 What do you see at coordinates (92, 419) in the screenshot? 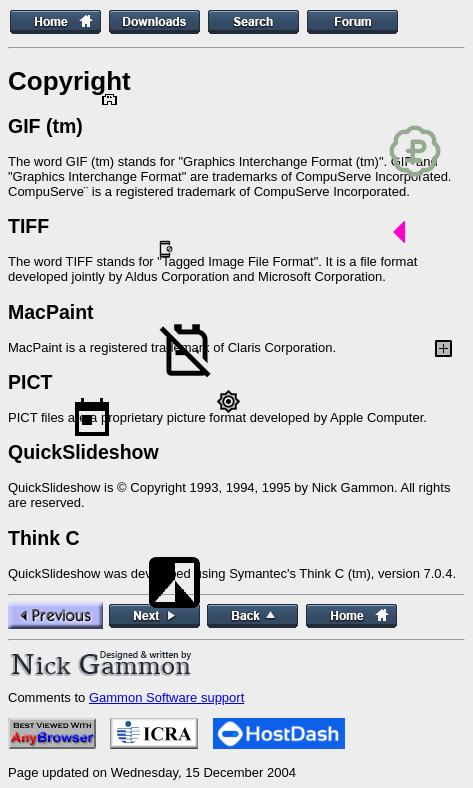
I see `view today's date or events` at bounding box center [92, 419].